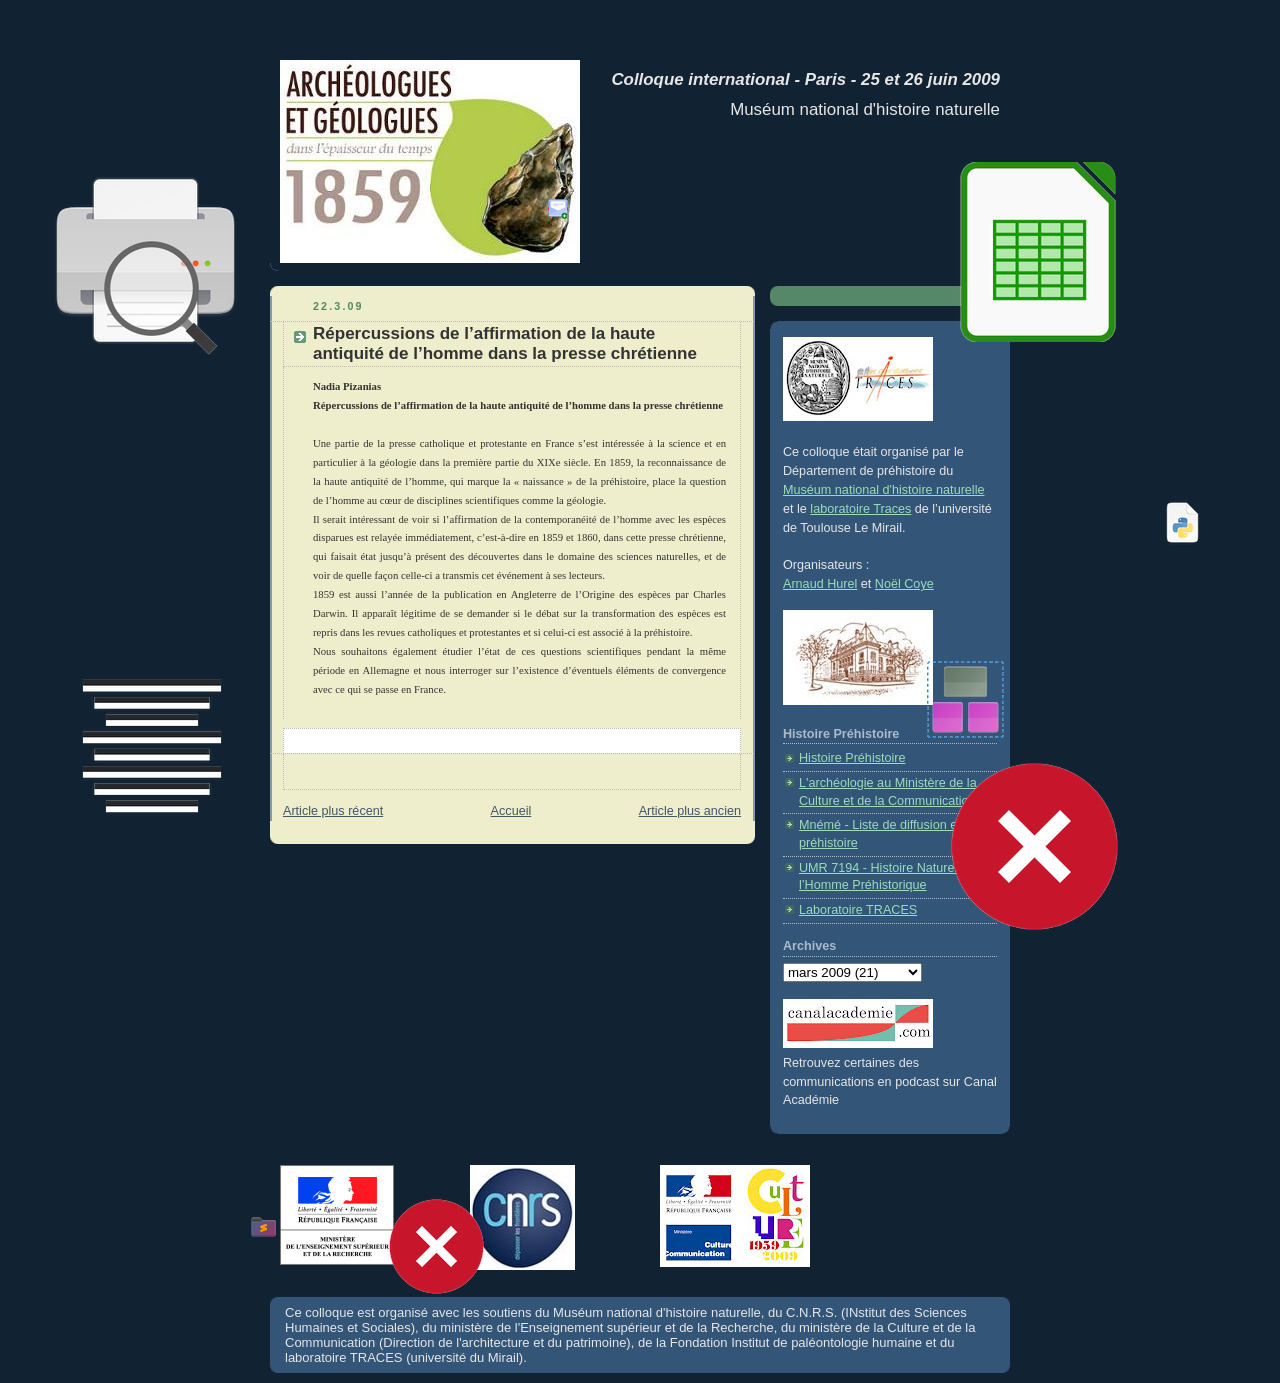 This screenshot has height=1383, width=1280. I want to click on open sublime text project folder, so click(263, 1227).